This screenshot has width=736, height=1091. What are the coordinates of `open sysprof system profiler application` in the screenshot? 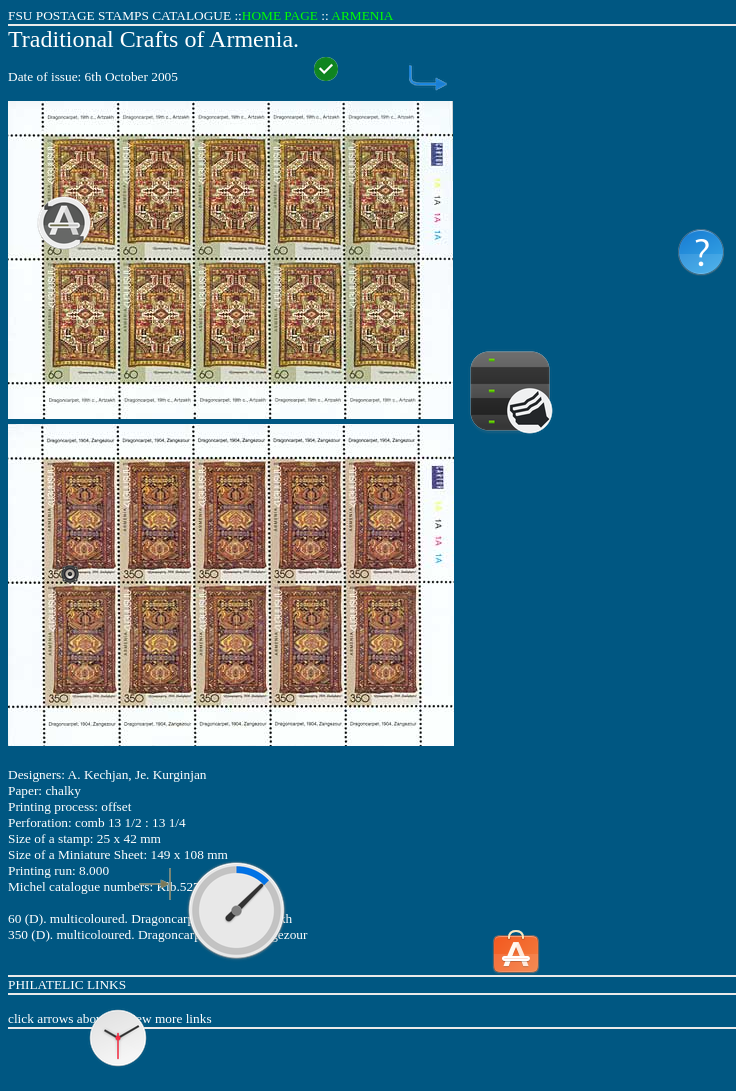 It's located at (236, 910).